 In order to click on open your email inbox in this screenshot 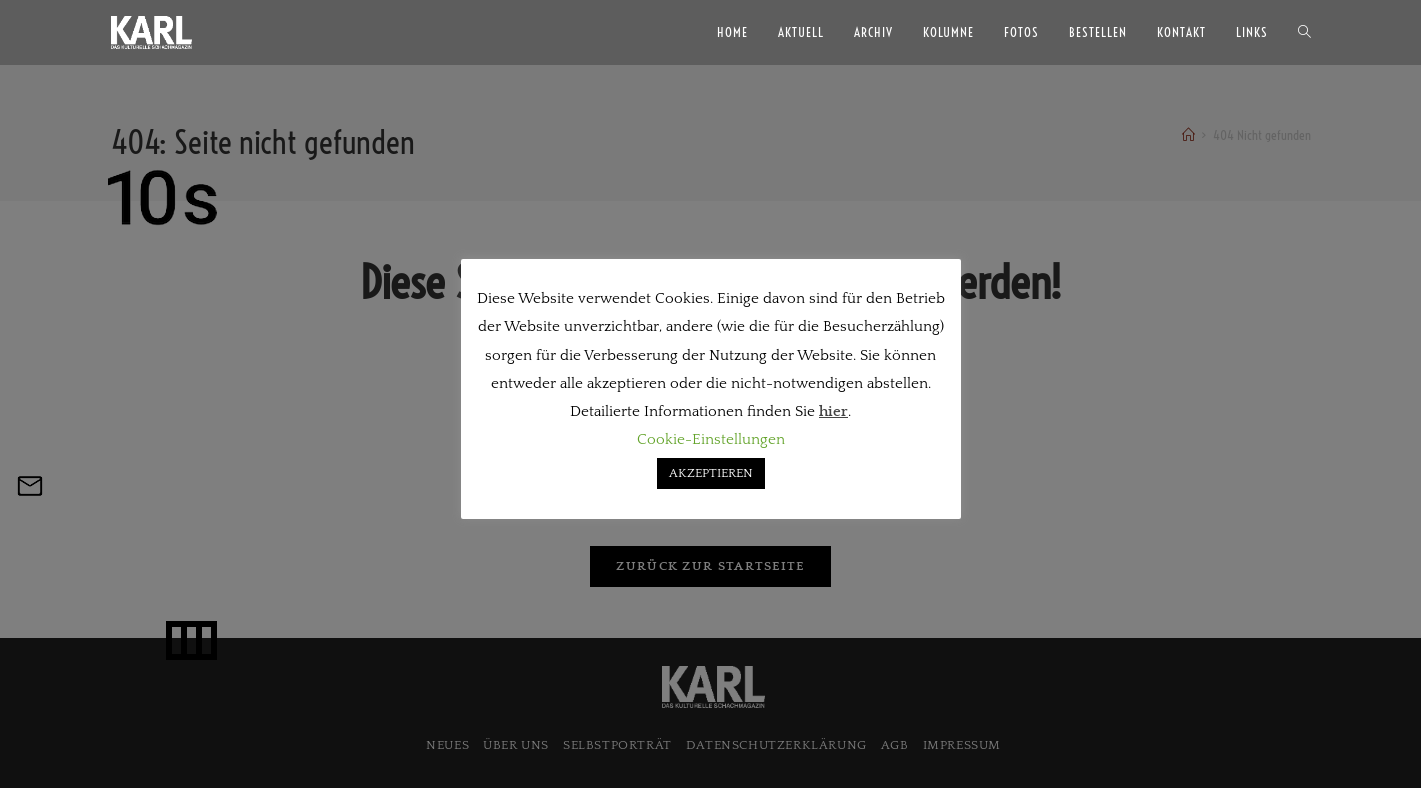, I will do `click(30, 486)`.